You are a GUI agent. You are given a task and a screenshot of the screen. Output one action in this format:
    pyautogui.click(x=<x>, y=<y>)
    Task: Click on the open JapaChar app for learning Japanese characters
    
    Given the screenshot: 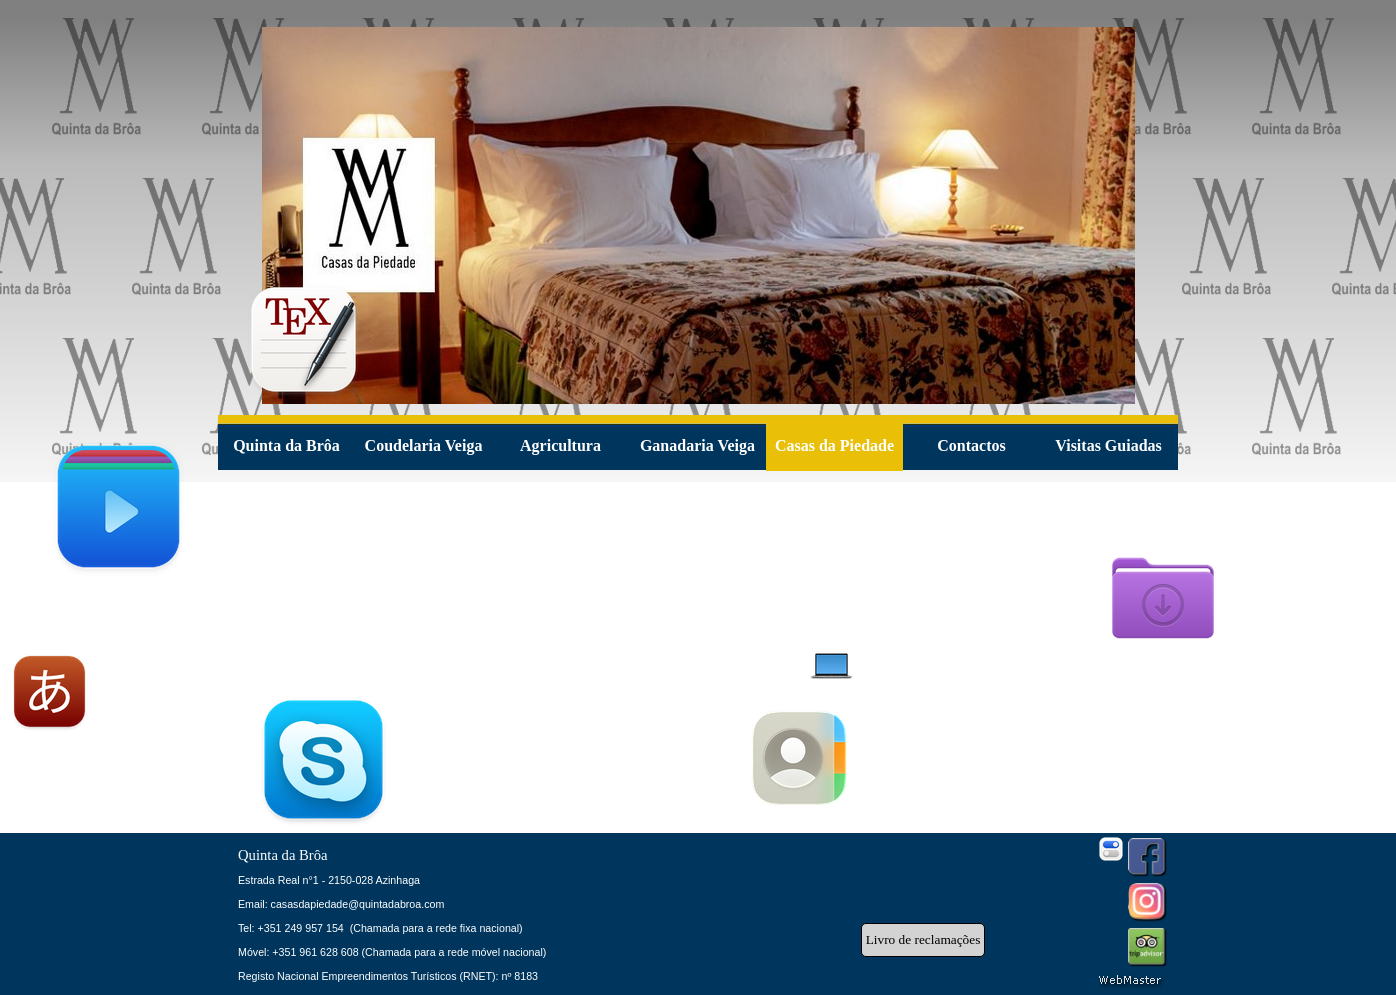 What is the action you would take?
    pyautogui.click(x=49, y=691)
    